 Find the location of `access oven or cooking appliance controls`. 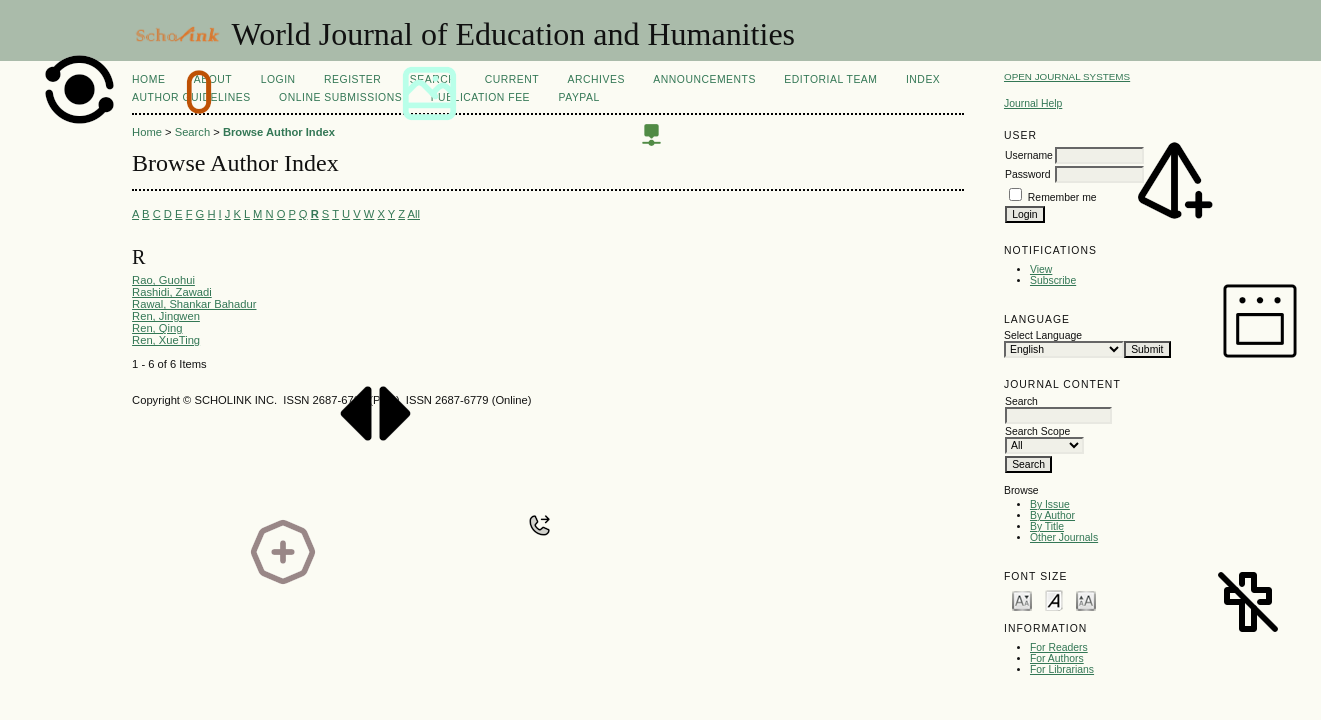

access oven or cooking appliance controls is located at coordinates (1260, 321).